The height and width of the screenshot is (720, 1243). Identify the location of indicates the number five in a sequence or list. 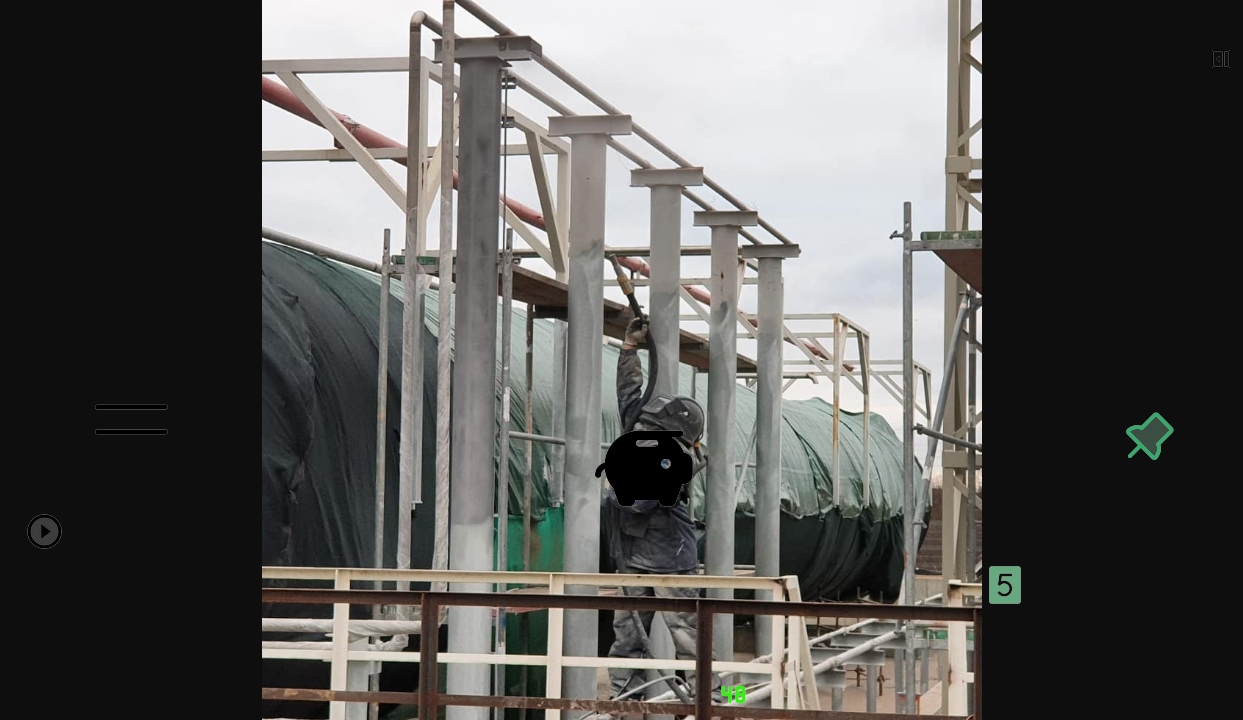
(1005, 585).